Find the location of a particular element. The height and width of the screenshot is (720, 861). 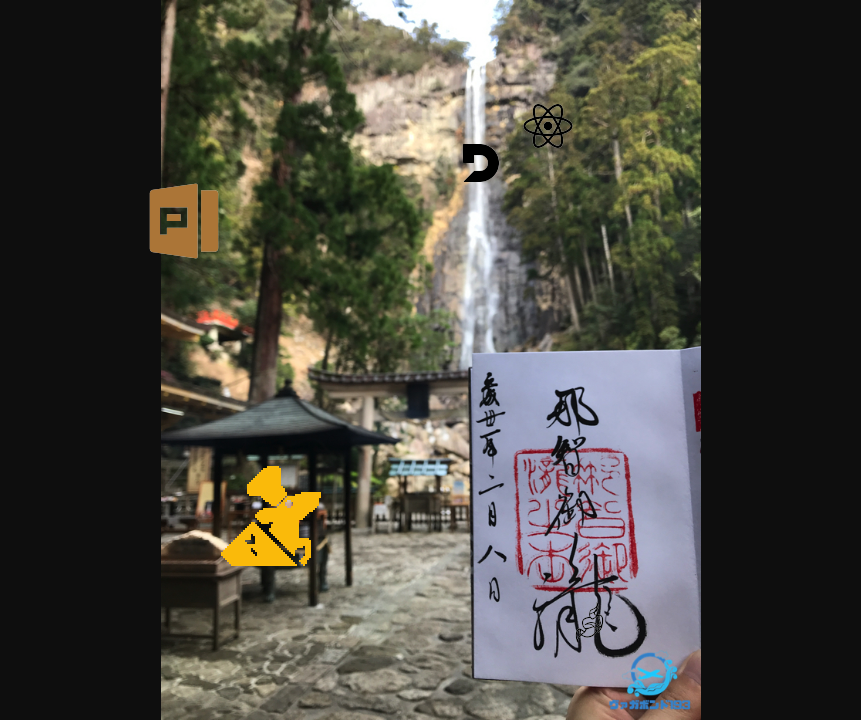

deepgram logo is located at coordinates (481, 163).